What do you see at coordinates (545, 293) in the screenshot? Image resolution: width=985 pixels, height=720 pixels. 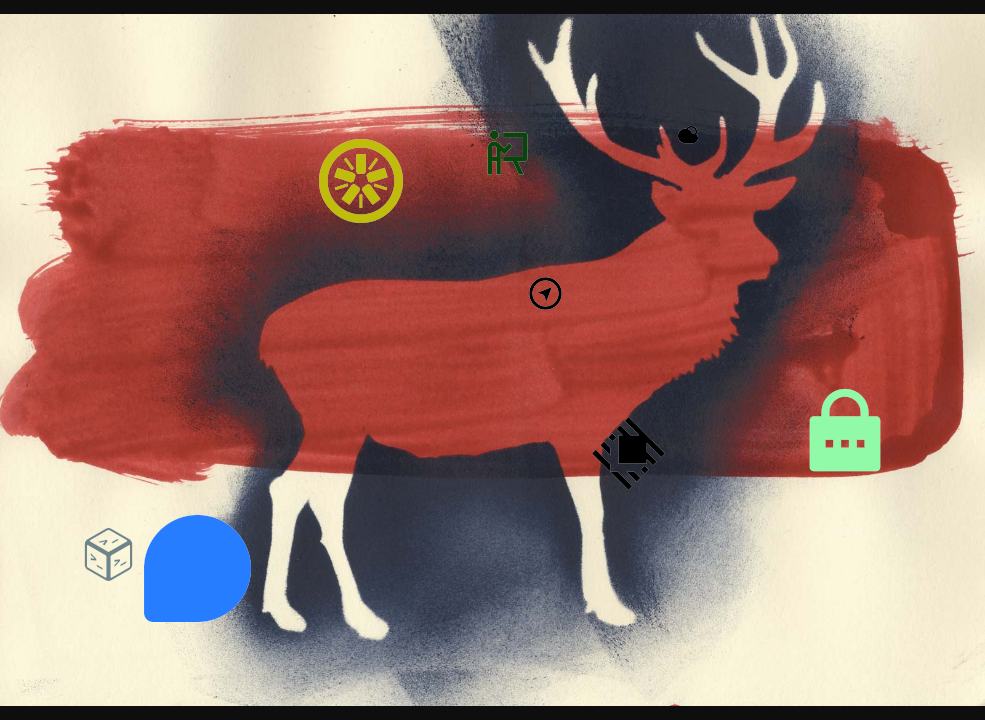 I see `explore or discover nearby places` at bounding box center [545, 293].